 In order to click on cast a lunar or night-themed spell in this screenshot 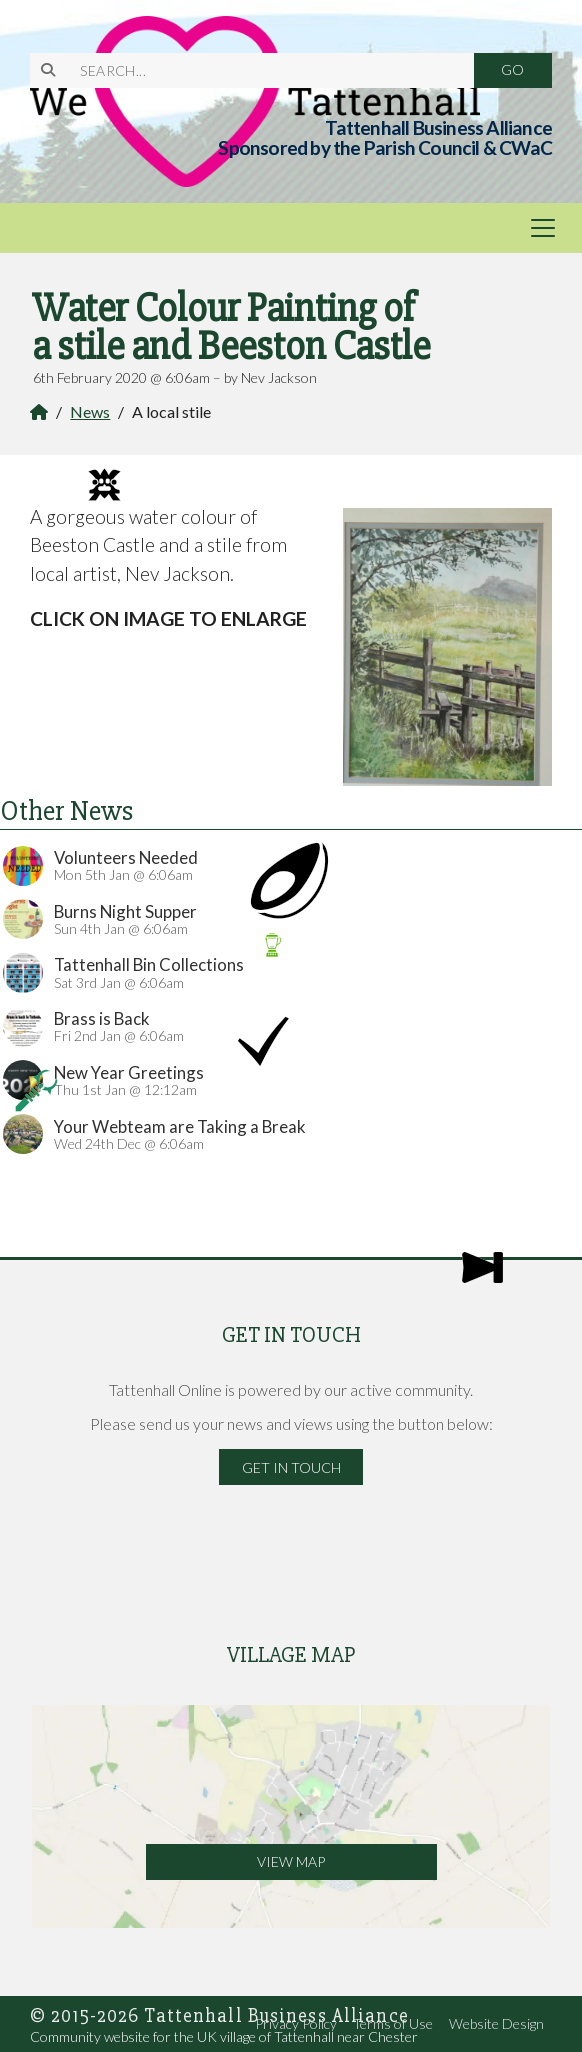, I will do `click(36, 1090)`.